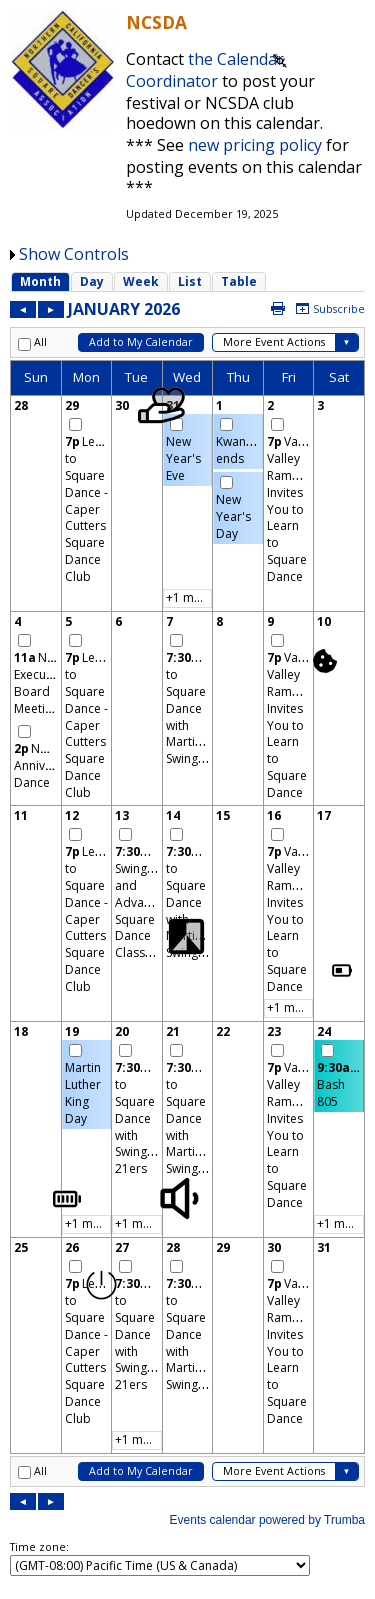 Image resolution: width=375 pixels, height=1599 pixels. Describe the element at coordinates (325, 661) in the screenshot. I see `manage cookie preferences and privacy settings` at that location.